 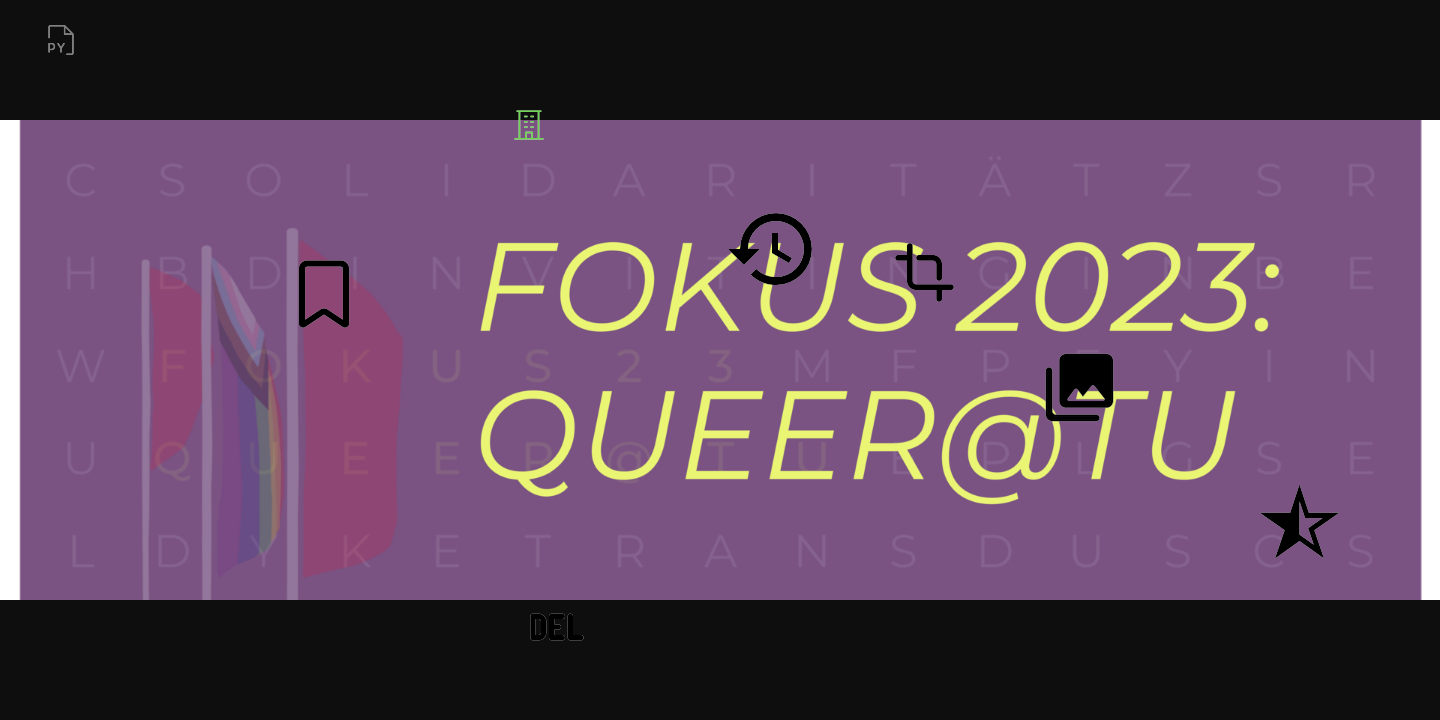 I want to click on indicates an HTTP DELETE request method, so click(x=557, y=627).